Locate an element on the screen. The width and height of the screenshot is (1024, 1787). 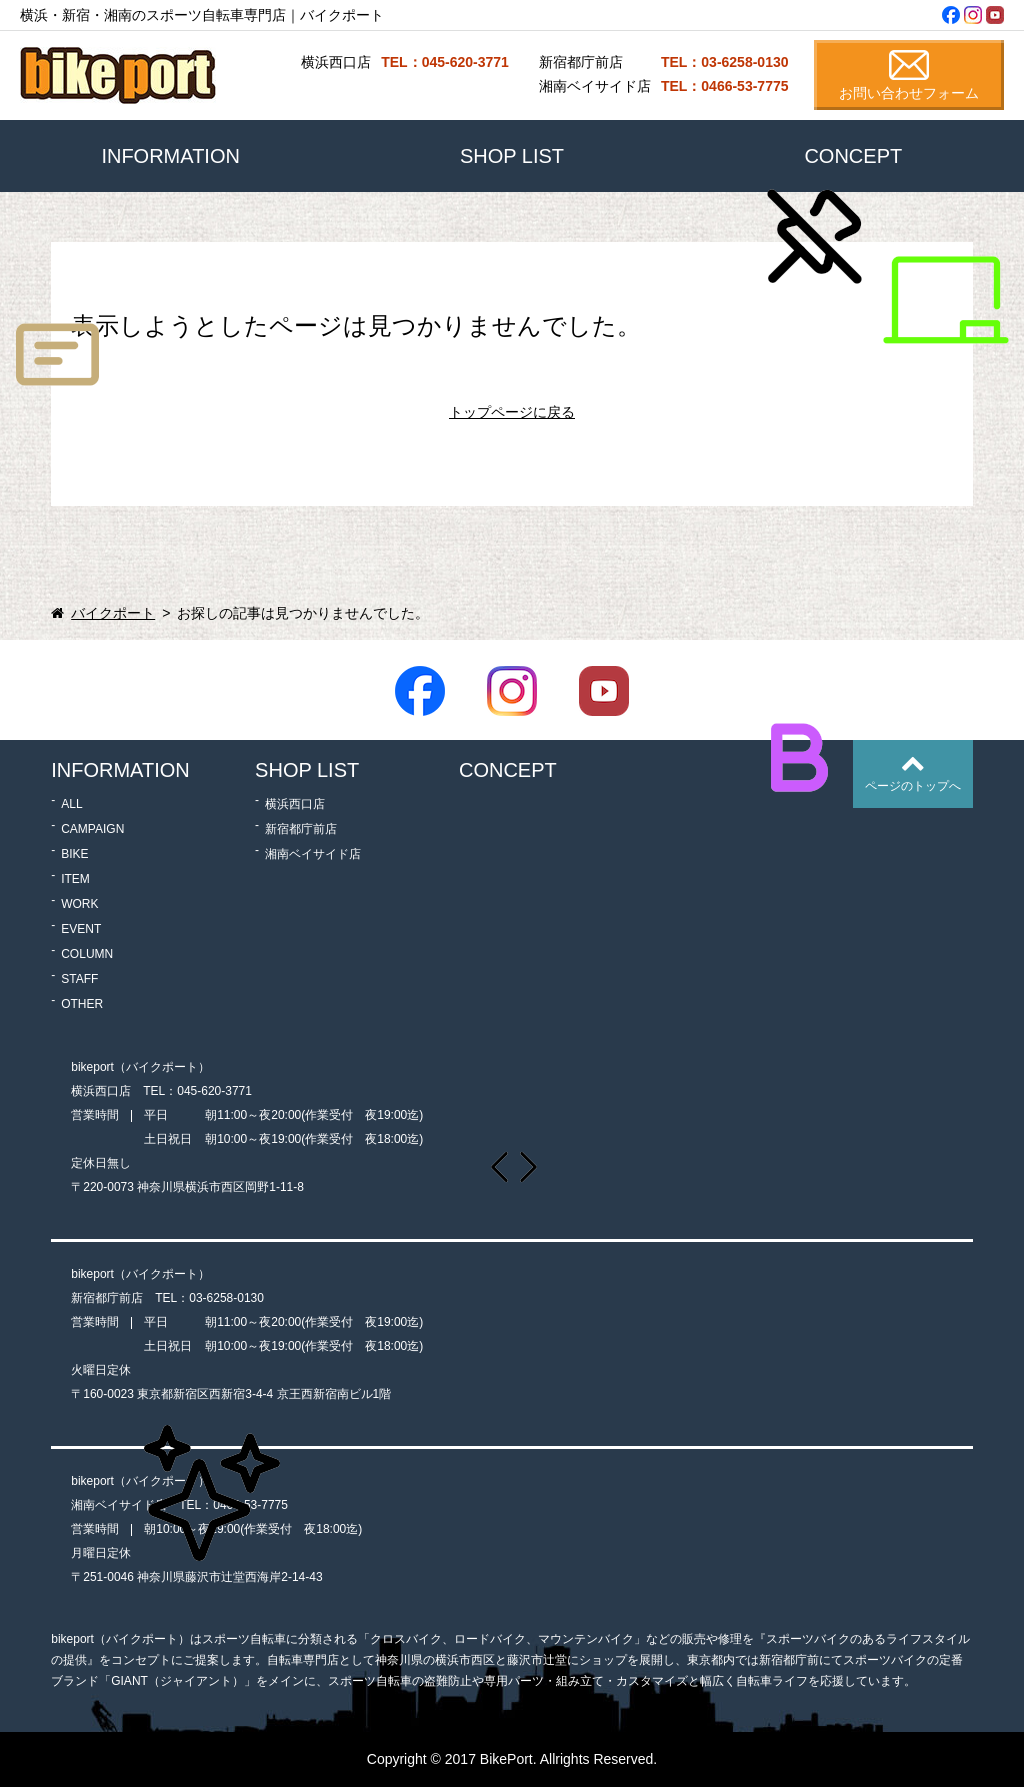
open whiteboard or presentation mode is located at coordinates (946, 302).